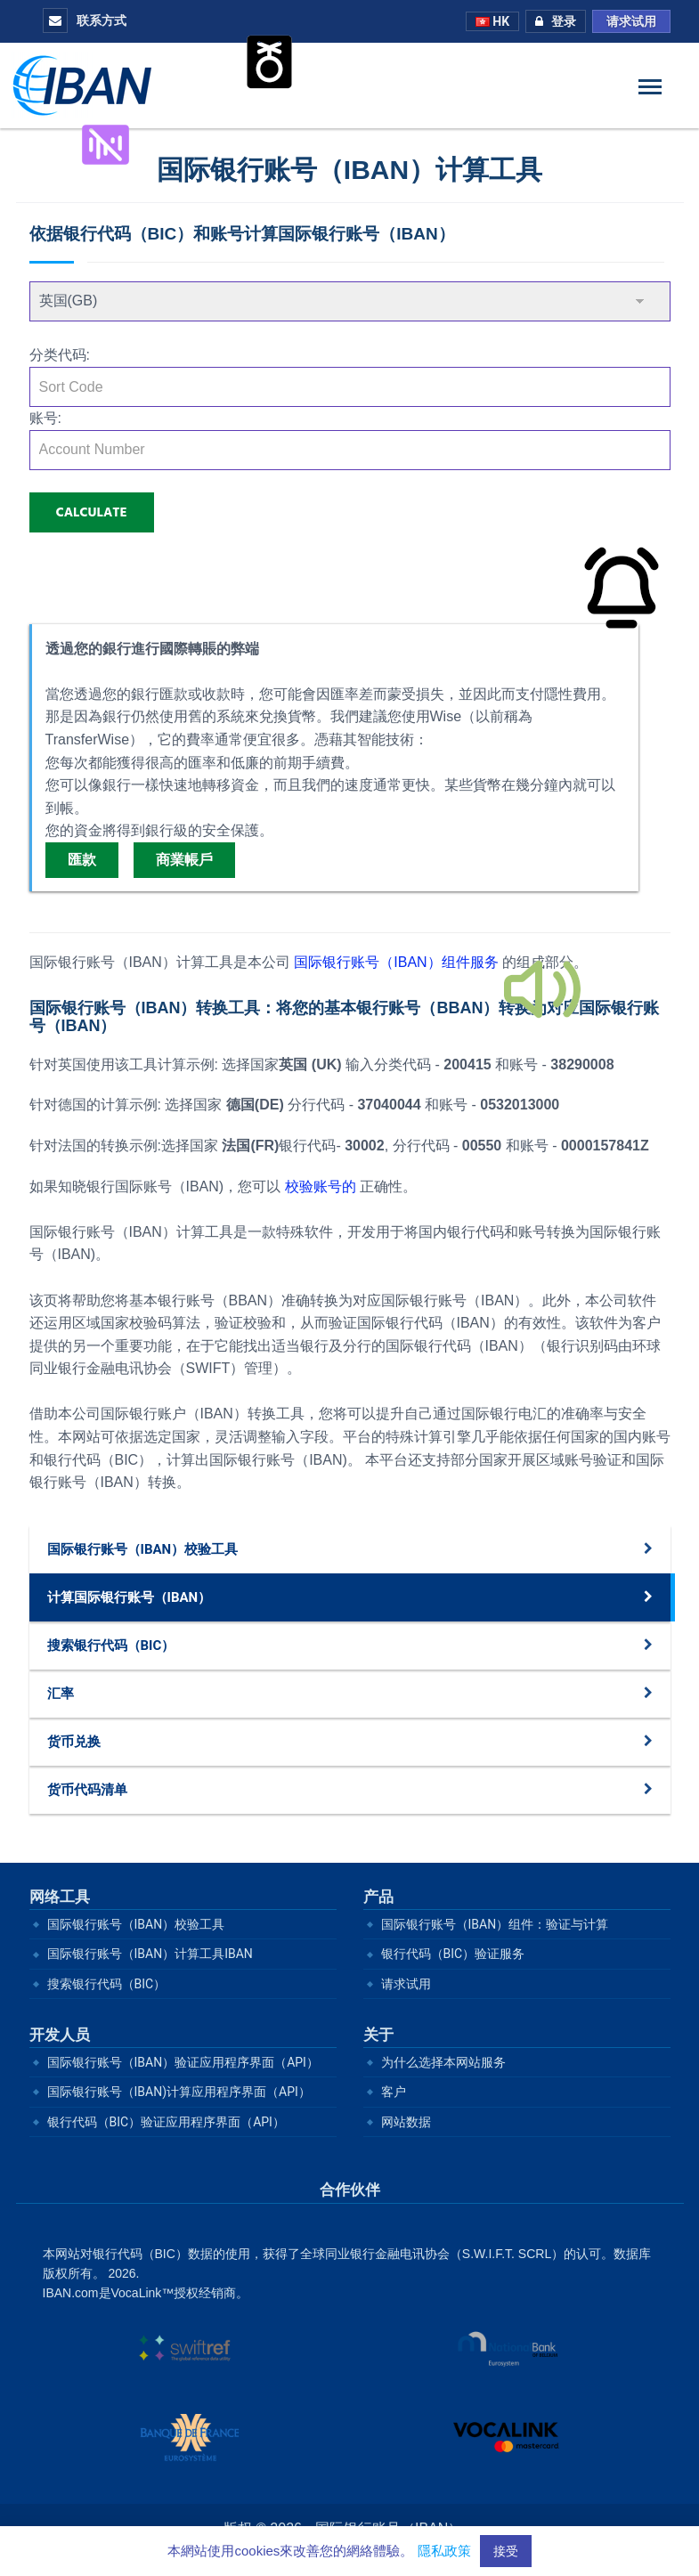 This screenshot has height=2576, width=699. I want to click on indicates nonbinary gender identity option, so click(269, 61).